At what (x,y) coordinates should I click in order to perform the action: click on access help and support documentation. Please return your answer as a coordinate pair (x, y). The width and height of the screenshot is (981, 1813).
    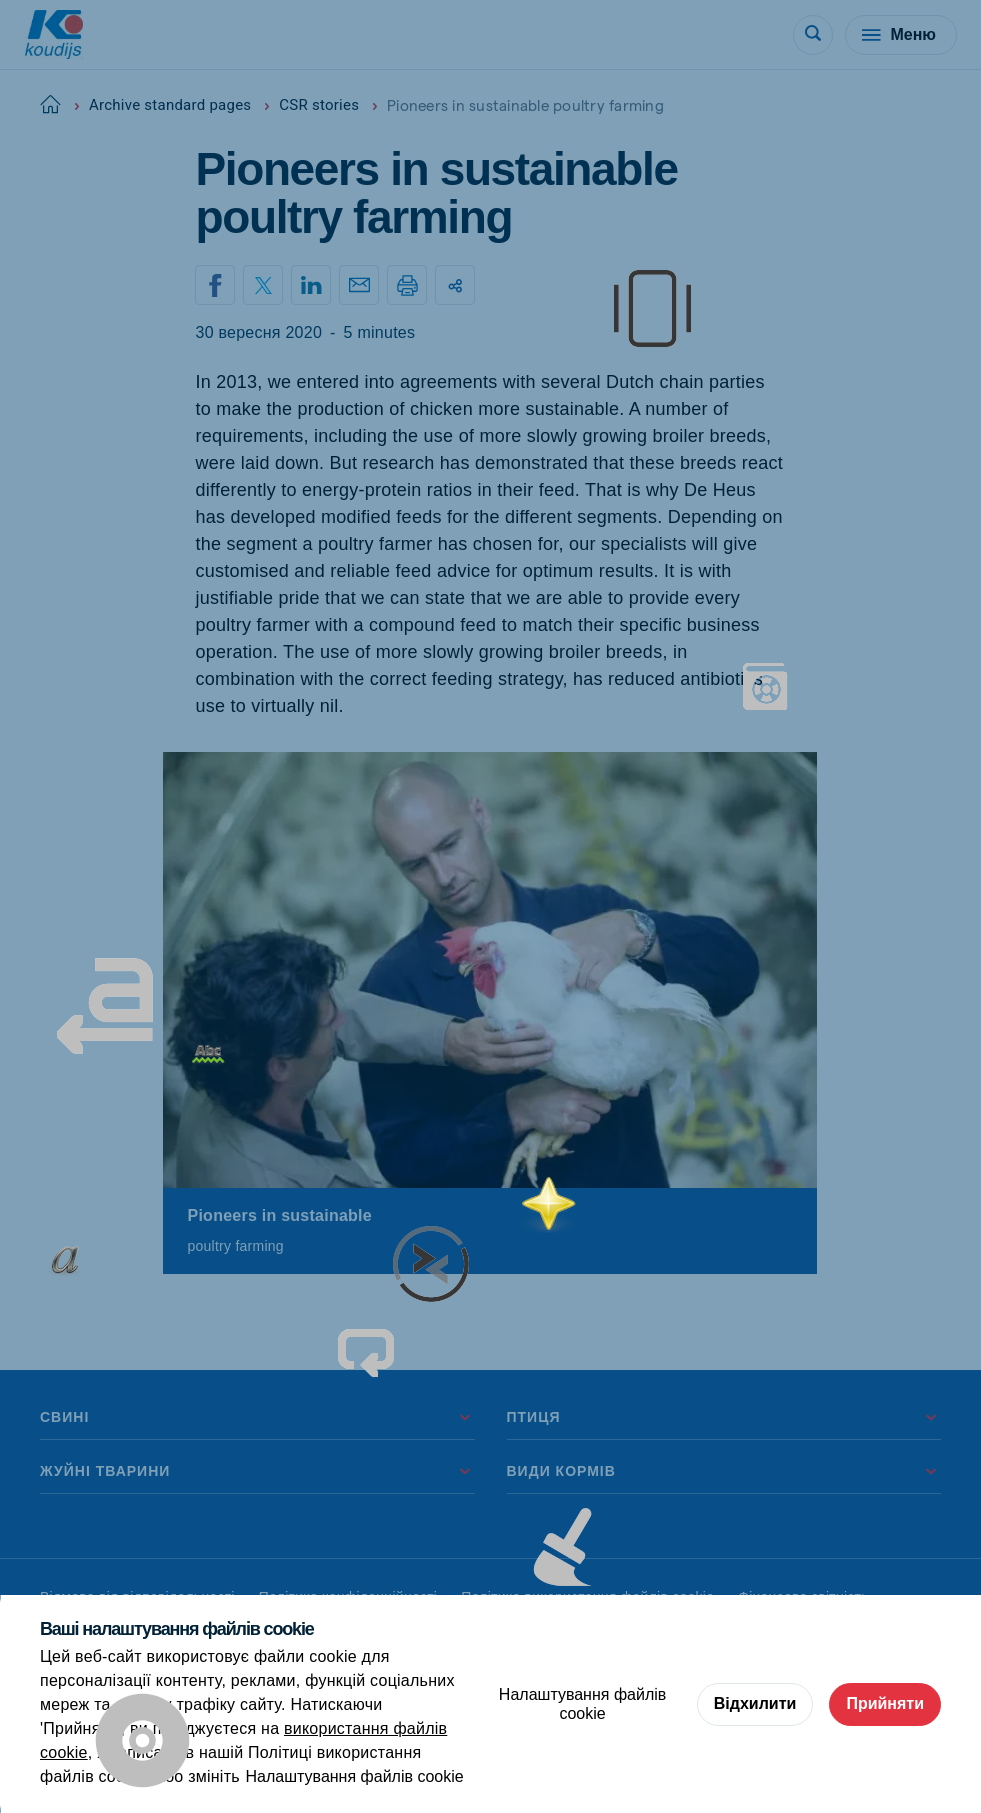
    Looking at the image, I should click on (766, 686).